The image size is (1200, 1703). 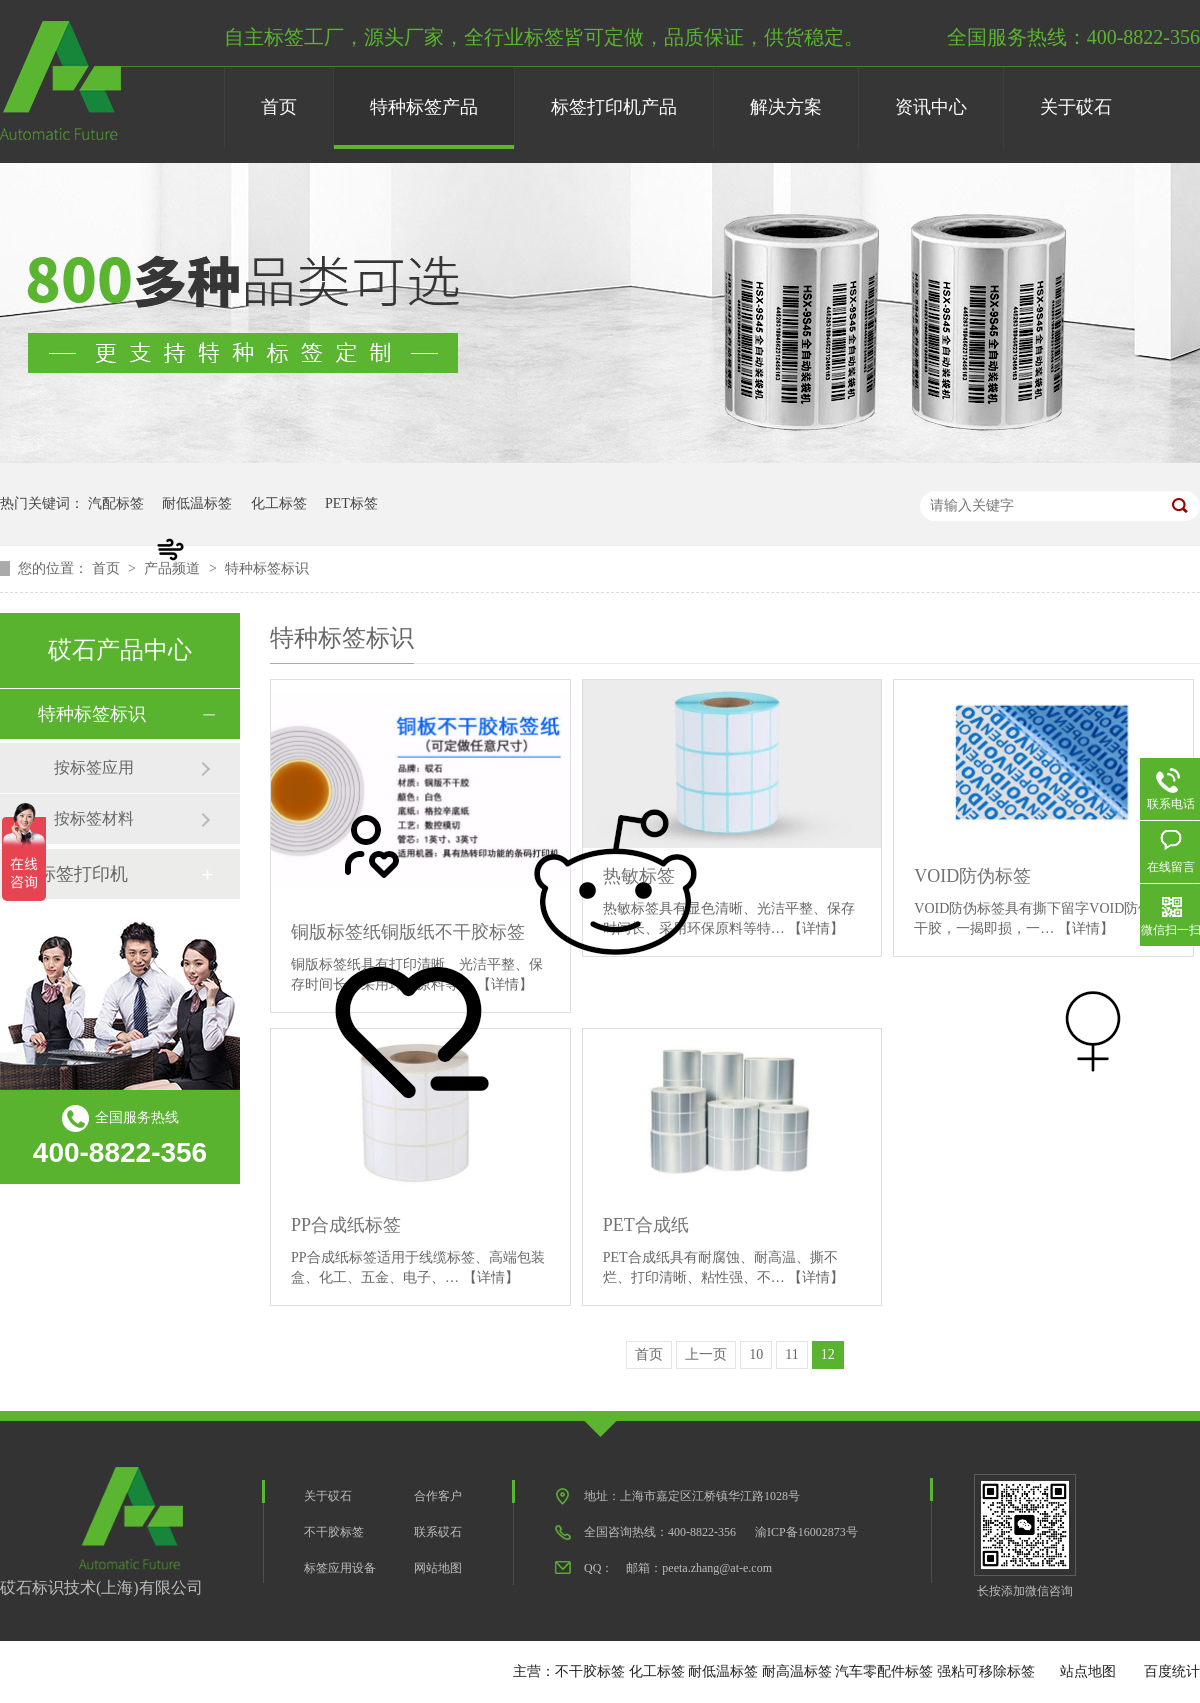 I want to click on add user to favorites, so click(x=366, y=845).